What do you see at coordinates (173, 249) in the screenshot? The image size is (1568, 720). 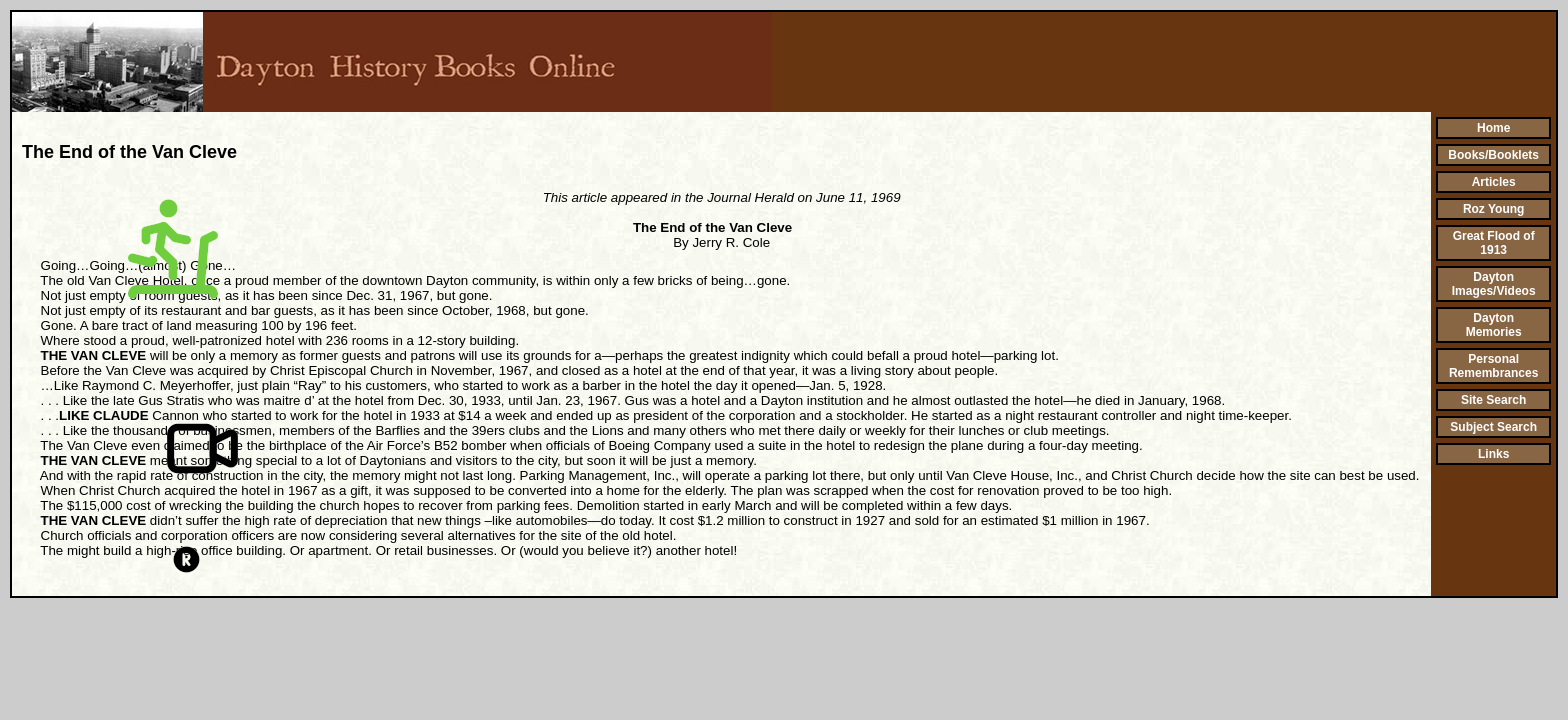 I see `access fitness or workout tracking features` at bounding box center [173, 249].